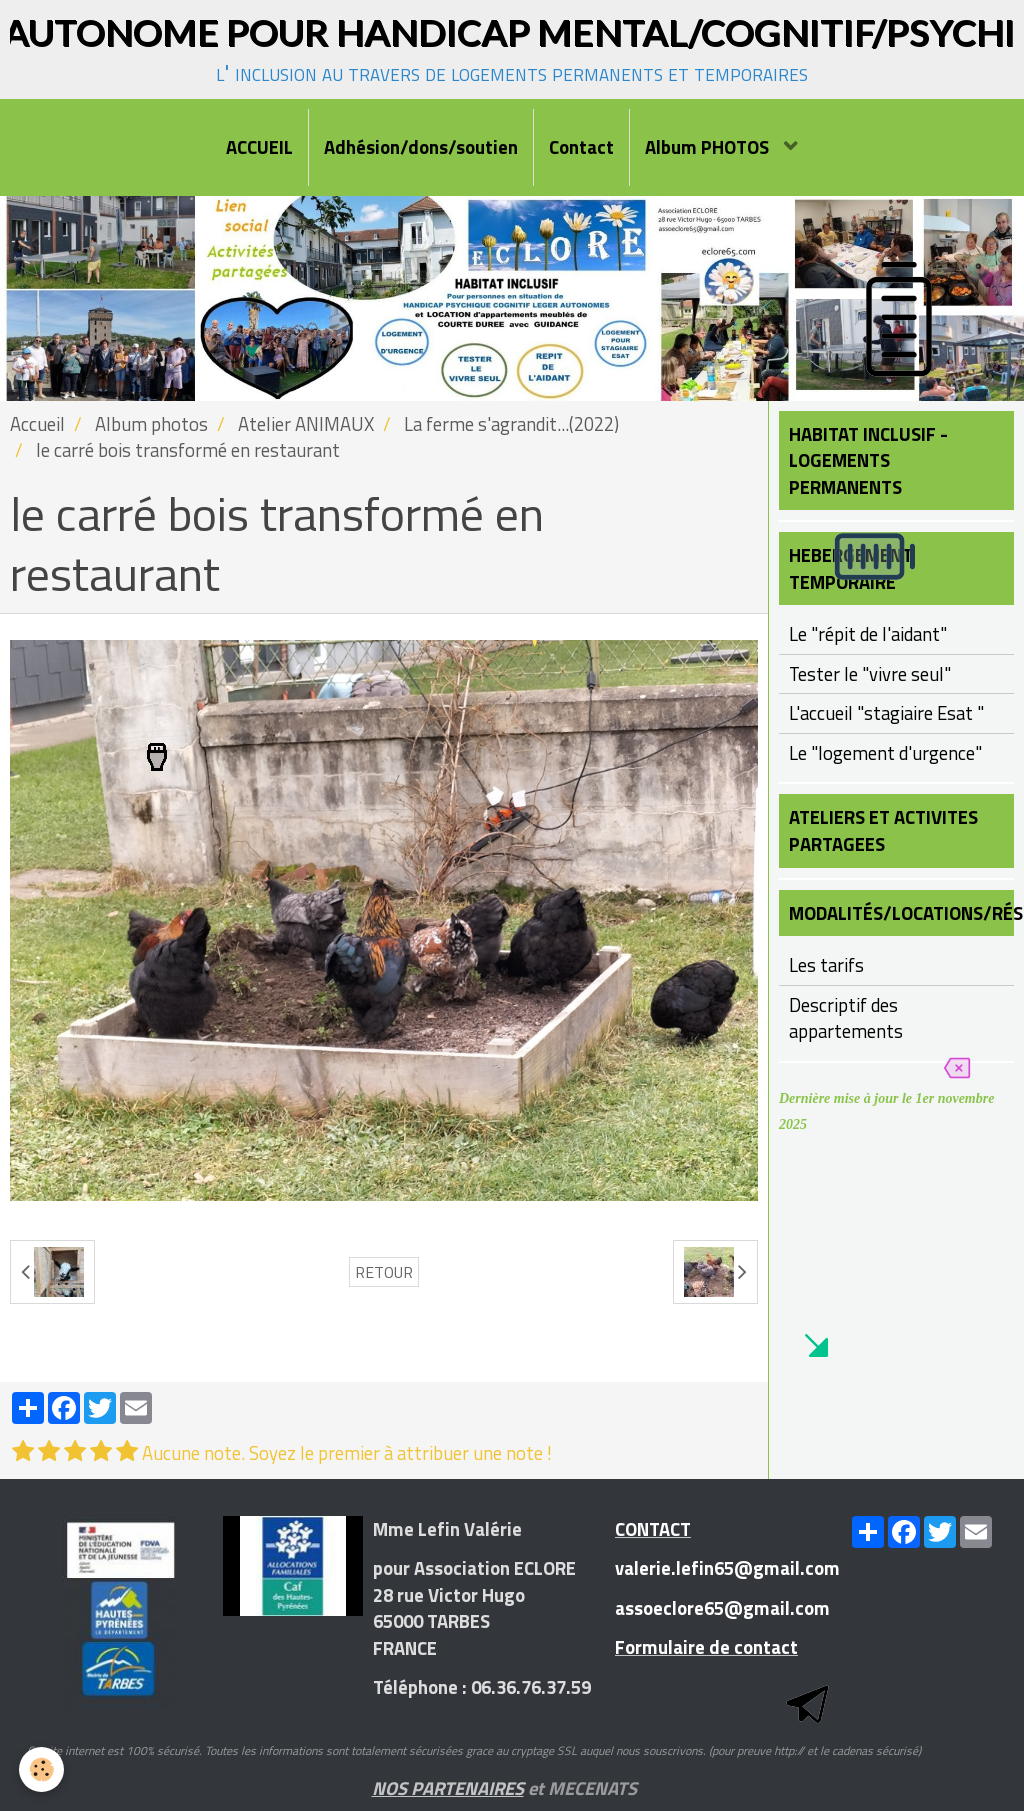 This screenshot has width=1024, height=1811. I want to click on indicates full battery charge, so click(873, 556).